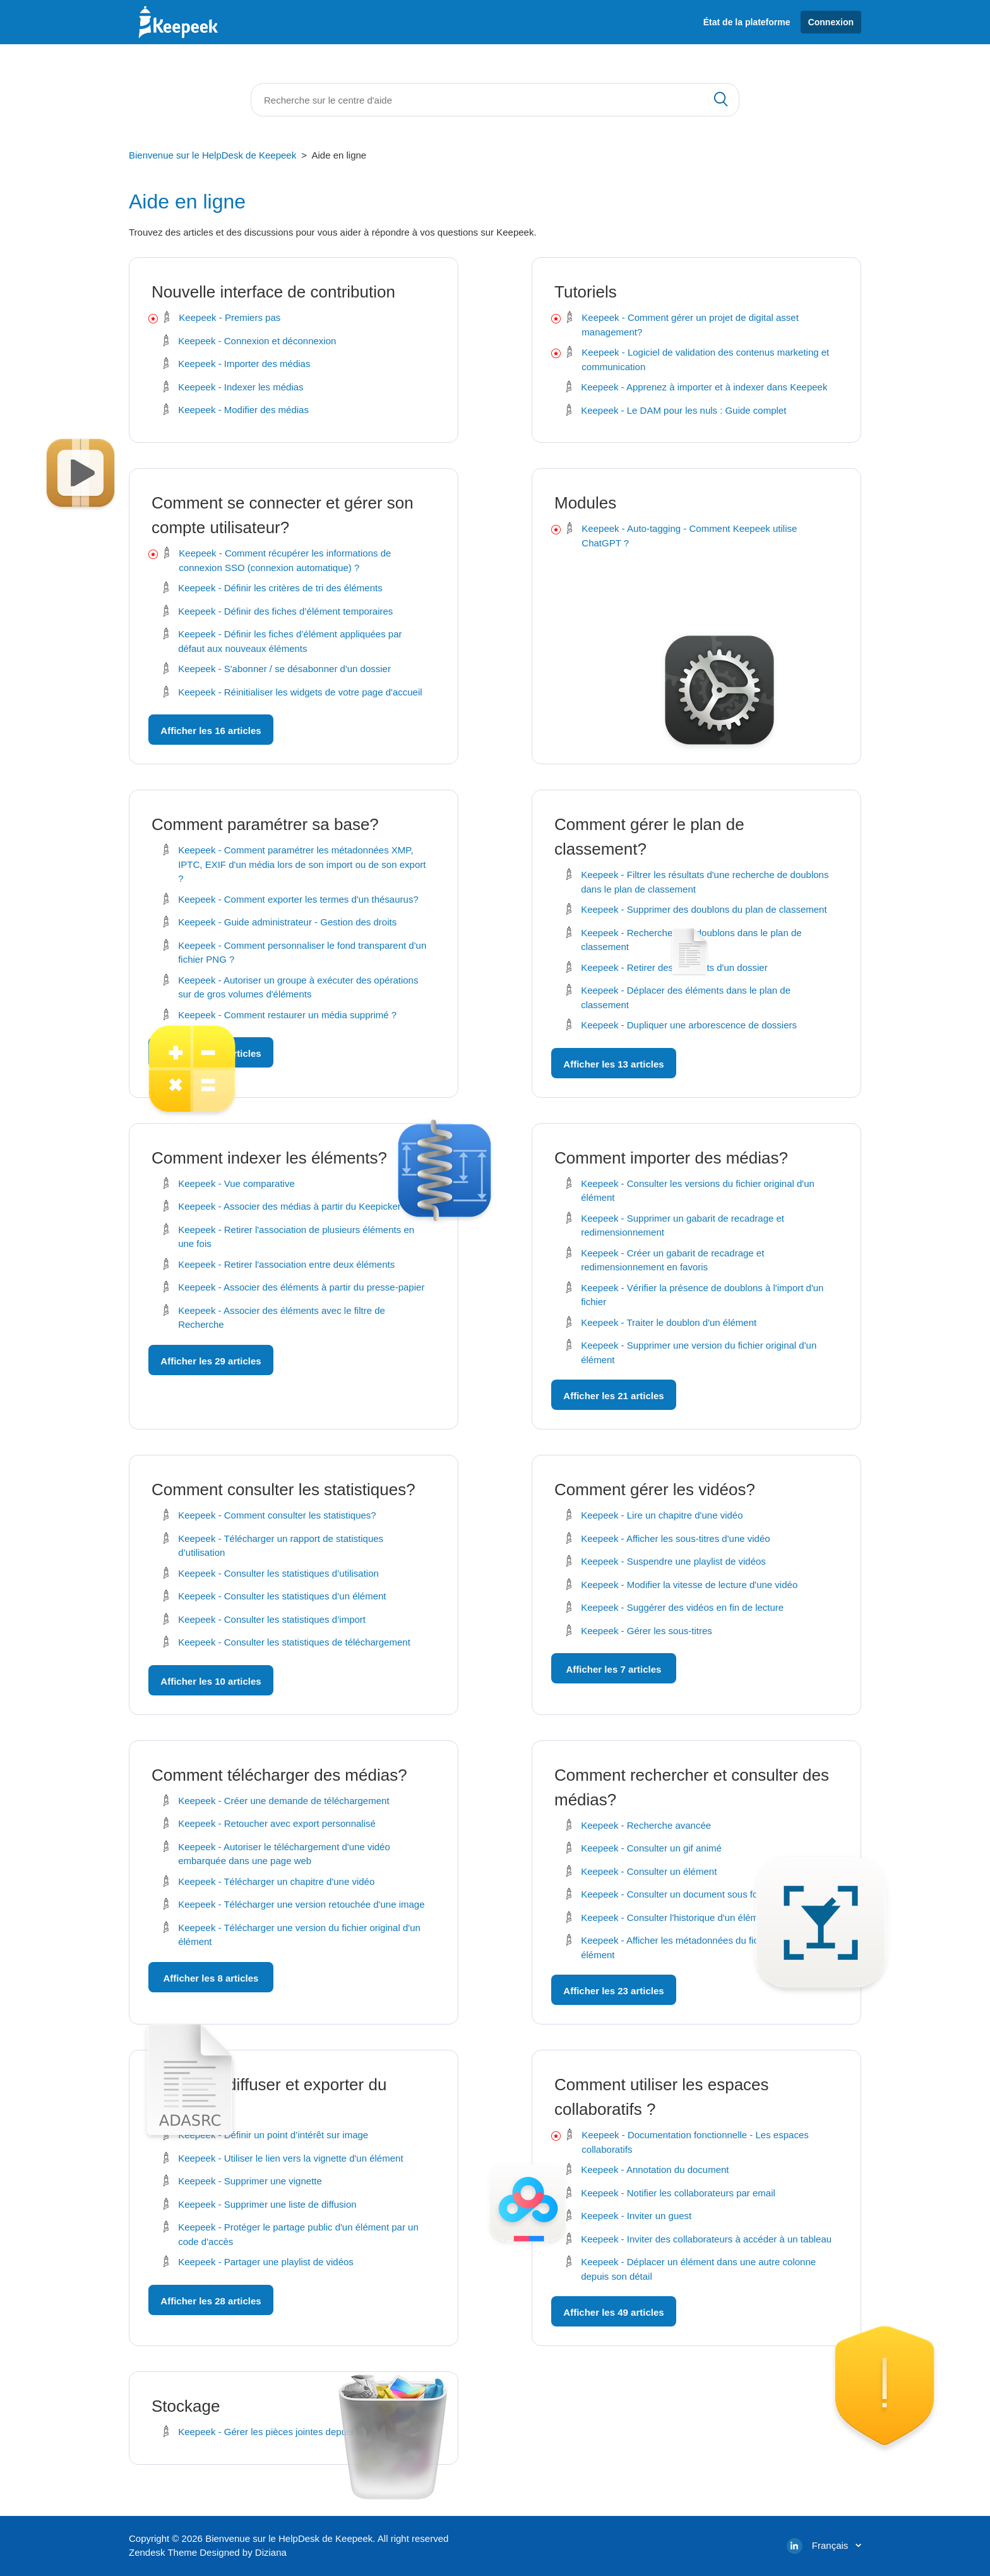 The height and width of the screenshot is (2576, 990). I want to click on open nomacs image viewer, so click(821, 1923).